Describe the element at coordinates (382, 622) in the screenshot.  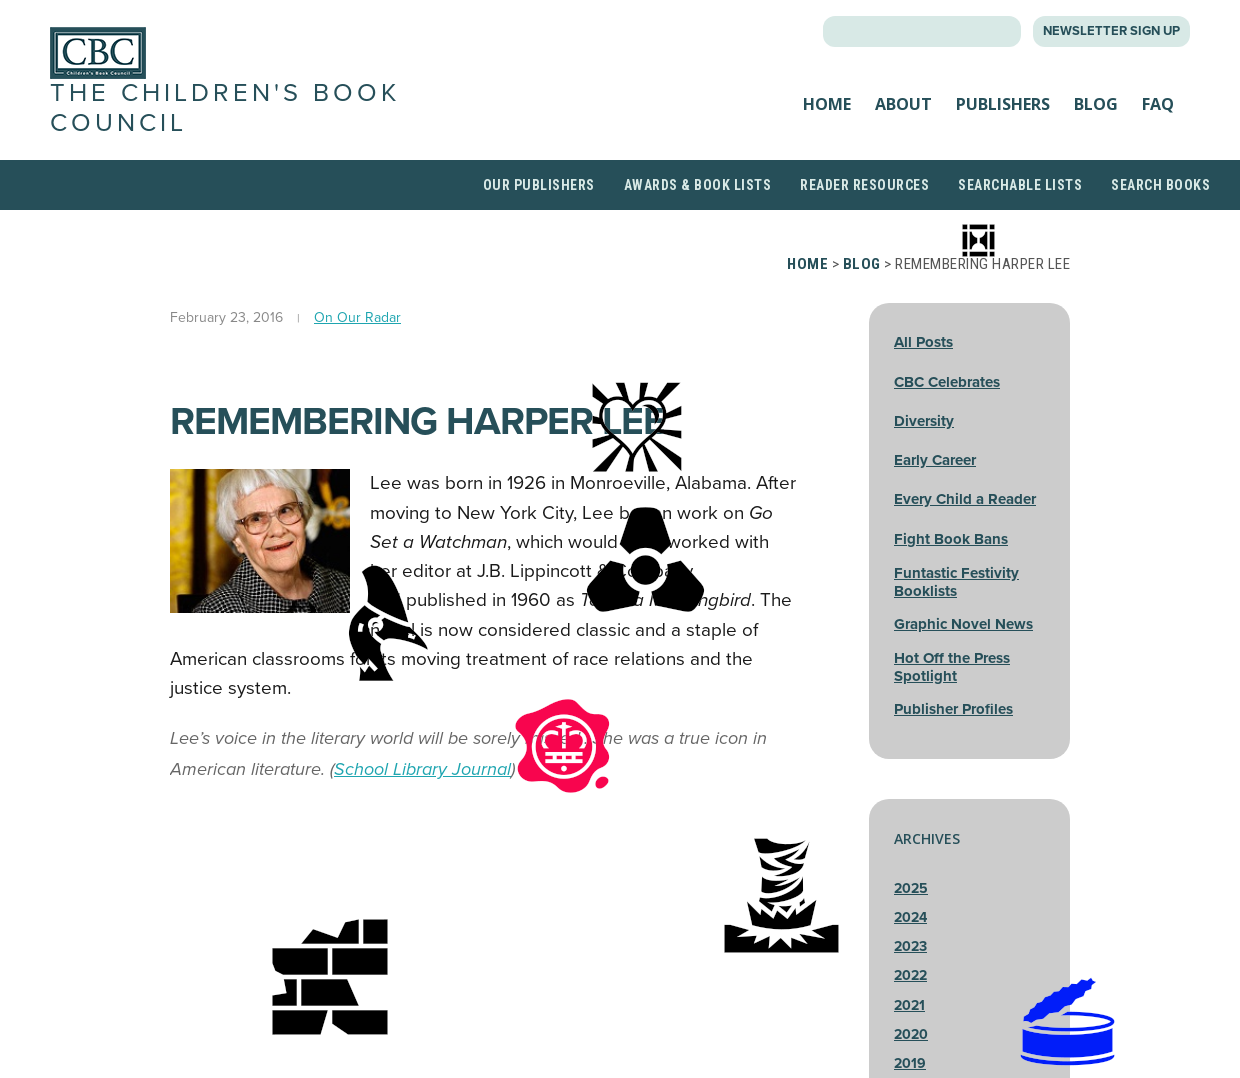
I see `cassowary bird icon for wildlife or nature app` at that location.